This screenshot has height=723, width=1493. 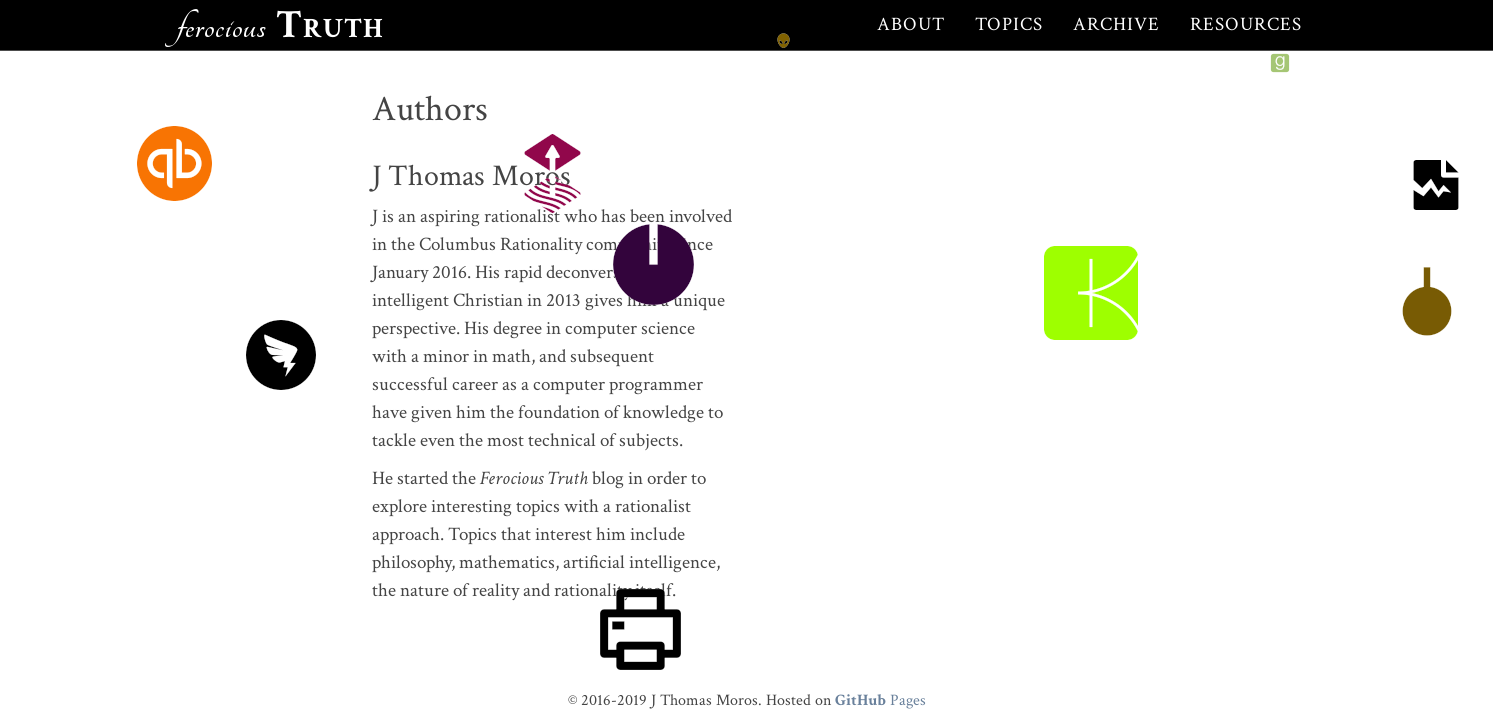 I want to click on open QuickBooks accounting software, so click(x=174, y=163).